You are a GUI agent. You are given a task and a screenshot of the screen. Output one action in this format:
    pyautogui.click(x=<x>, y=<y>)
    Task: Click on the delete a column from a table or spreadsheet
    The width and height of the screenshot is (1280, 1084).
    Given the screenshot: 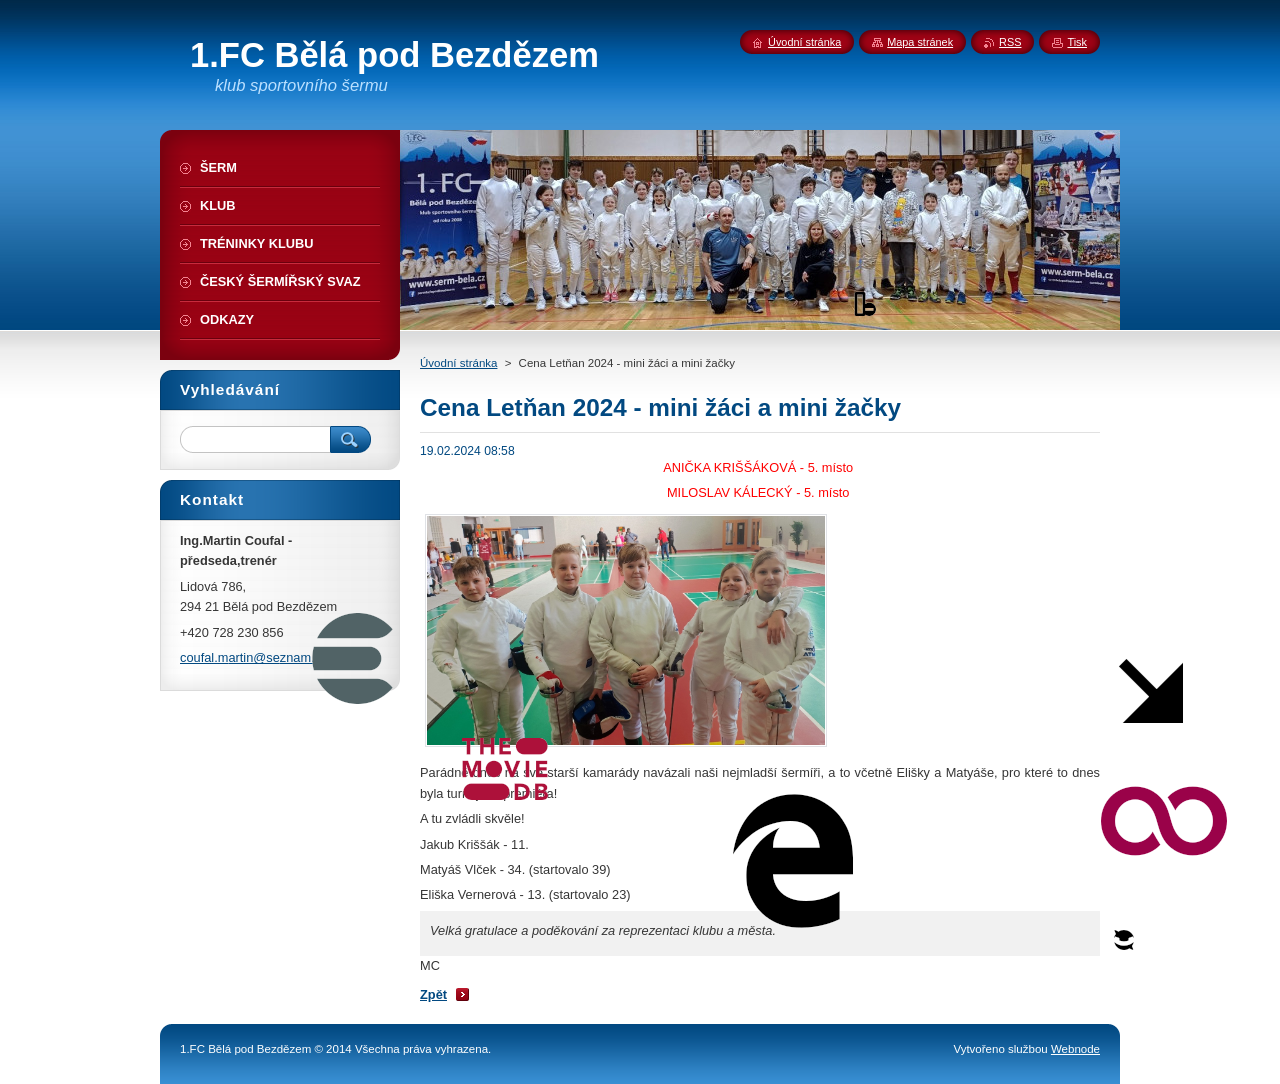 What is the action you would take?
    pyautogui.click(x=864, y=304)
    